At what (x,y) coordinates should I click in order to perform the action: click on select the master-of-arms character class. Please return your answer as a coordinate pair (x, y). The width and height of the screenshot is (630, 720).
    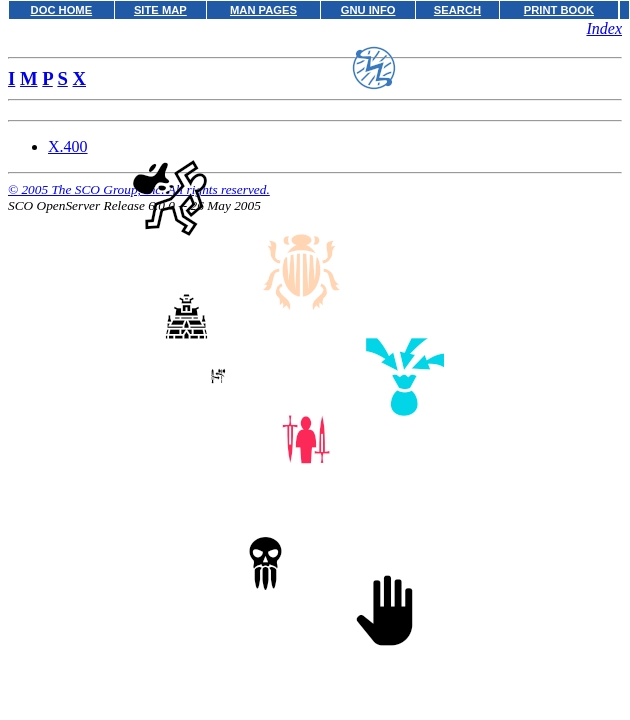
    Looking at the image, I should click on (305, 439).